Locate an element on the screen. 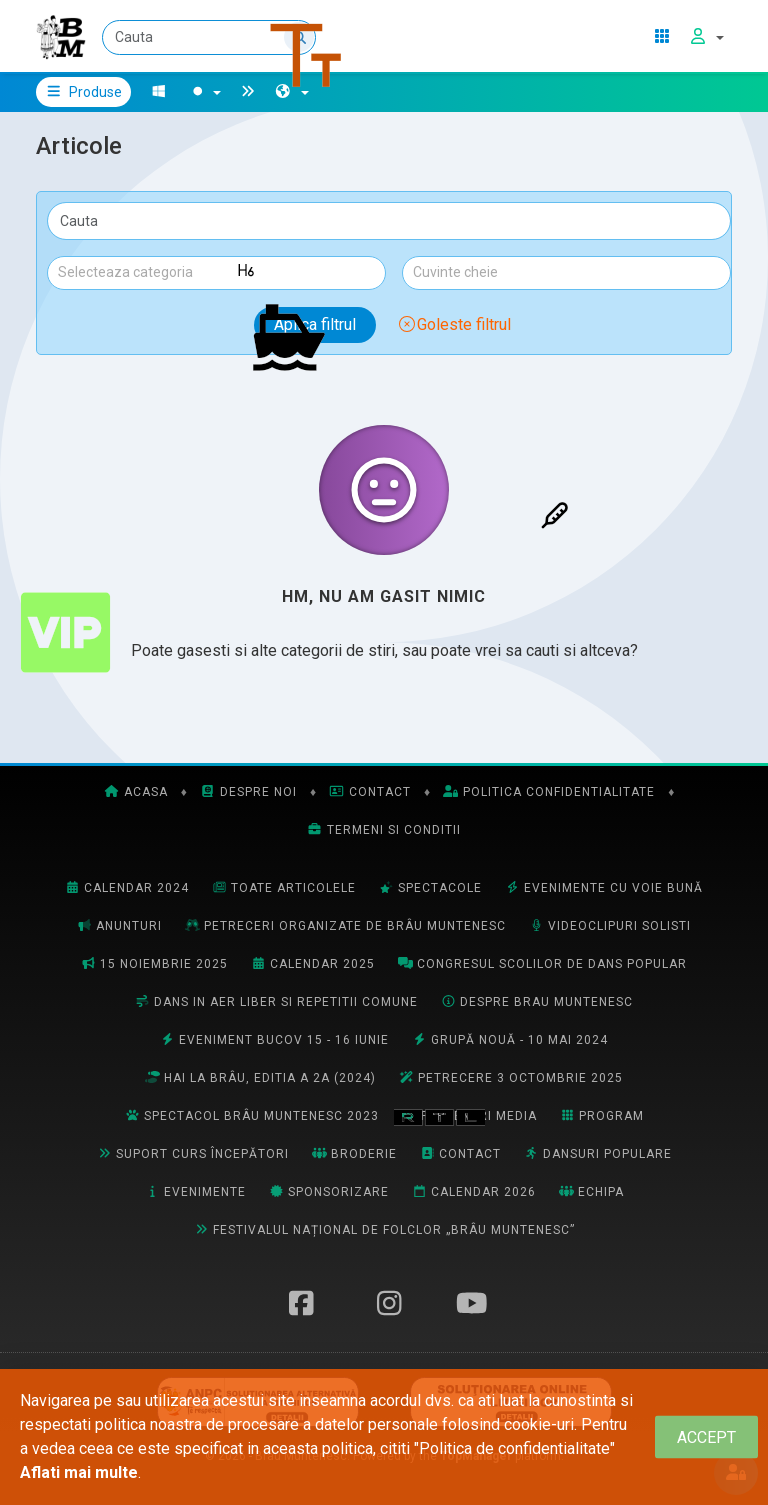  check temperature or health readings is located at coordinates (554, 515).